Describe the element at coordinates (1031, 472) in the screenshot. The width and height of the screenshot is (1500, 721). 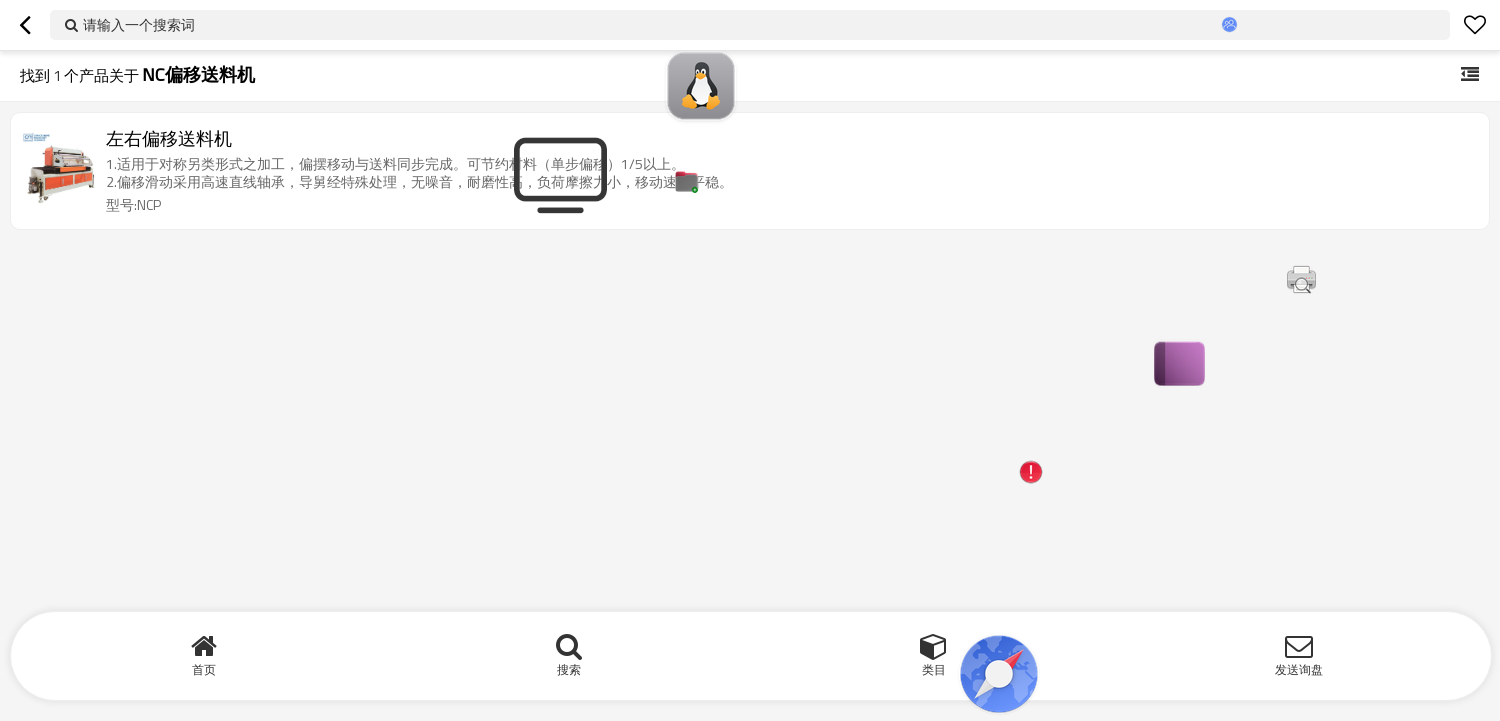
I see `indicates a warning or alert in a dialog` at that location.